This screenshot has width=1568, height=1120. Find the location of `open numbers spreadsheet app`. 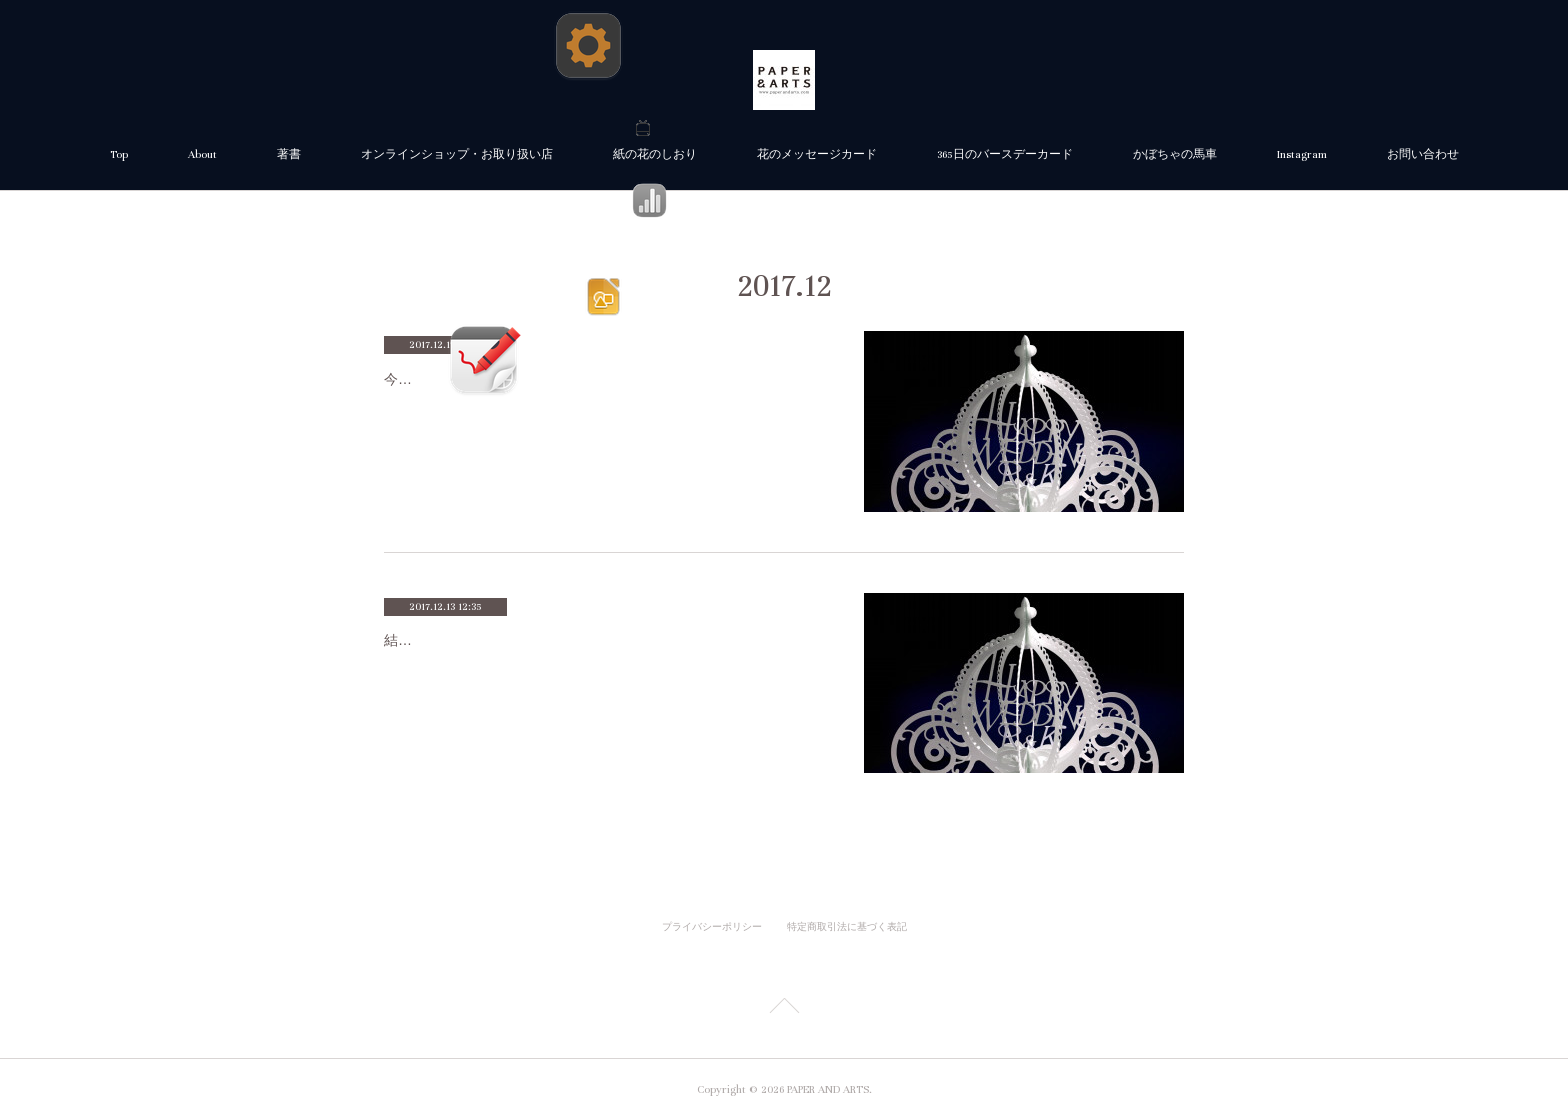

open numbers spreadsheet app is located at coordinates (649, 200).